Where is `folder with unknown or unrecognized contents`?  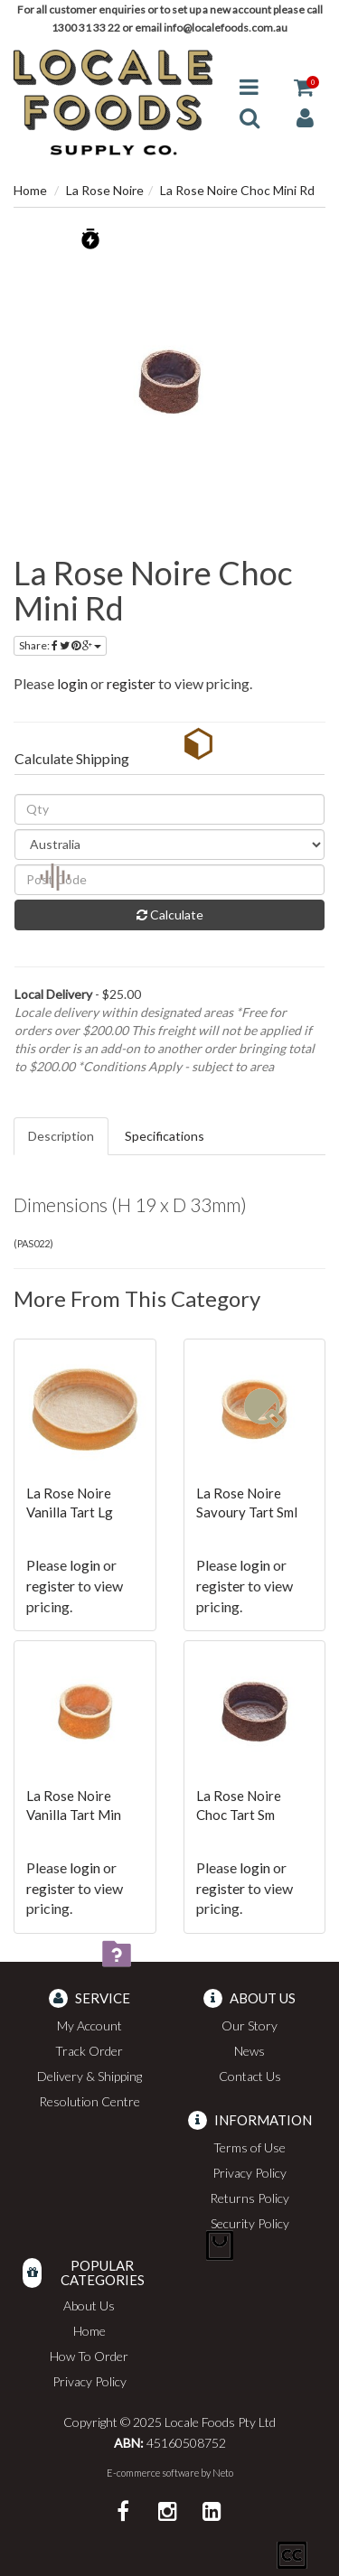 folder with unknown or unrecognized contents is located at coordinates (117, 1954).